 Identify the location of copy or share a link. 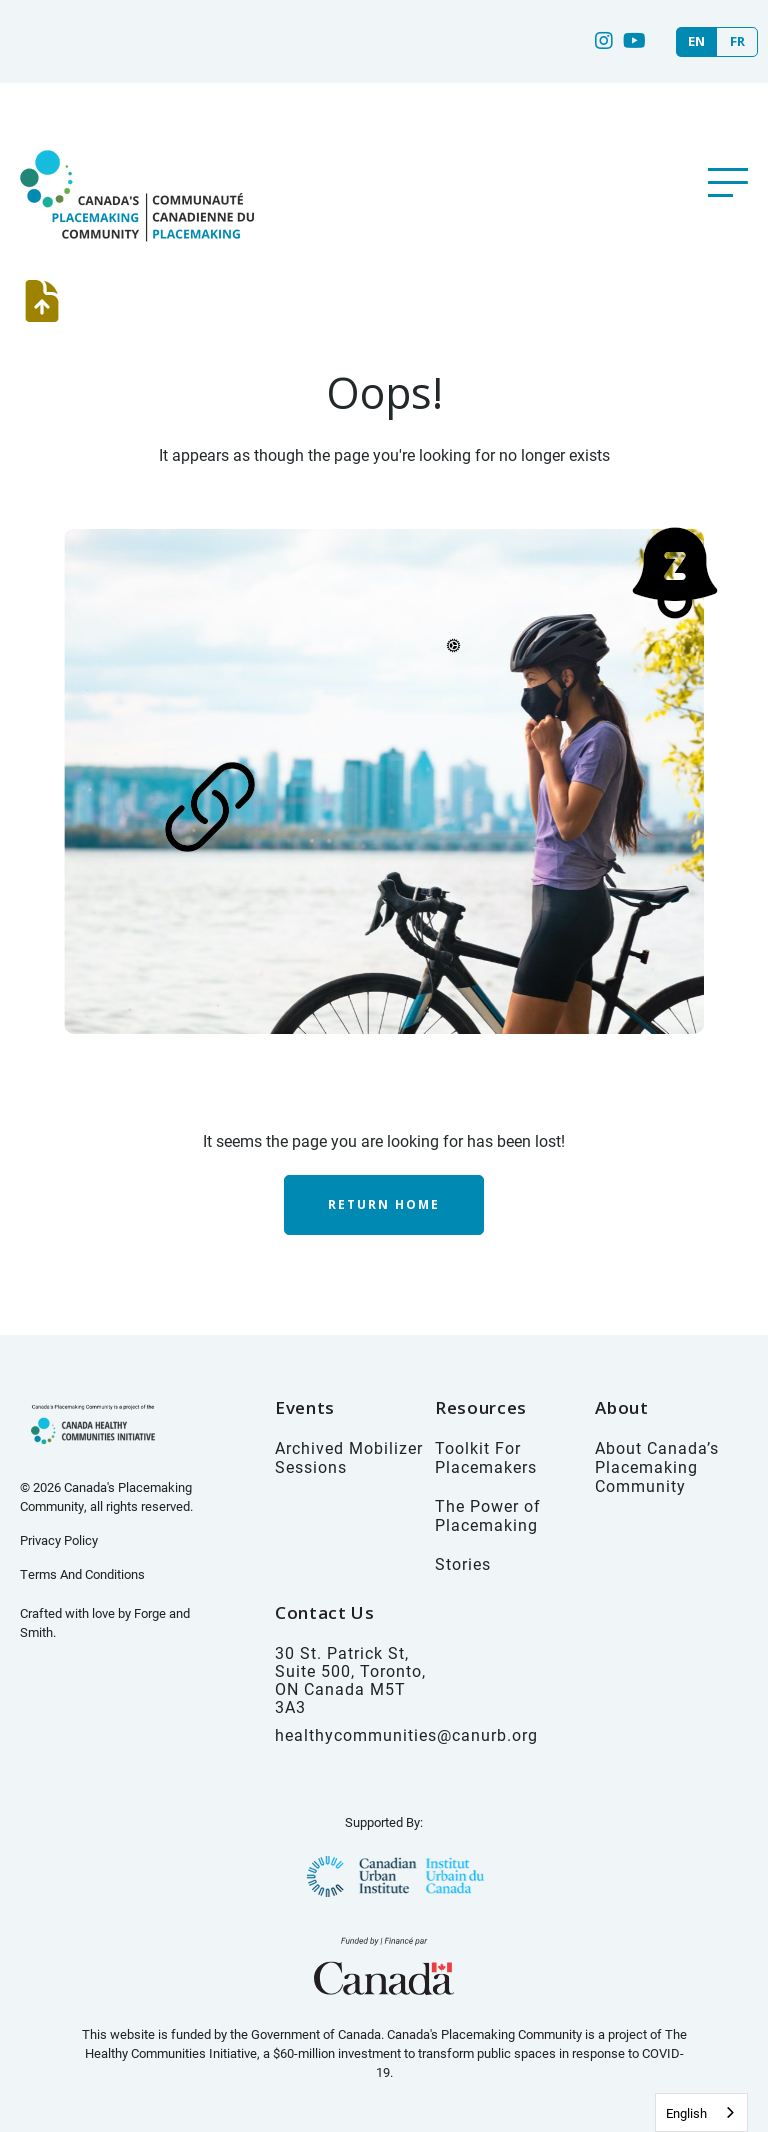
(210, 807).